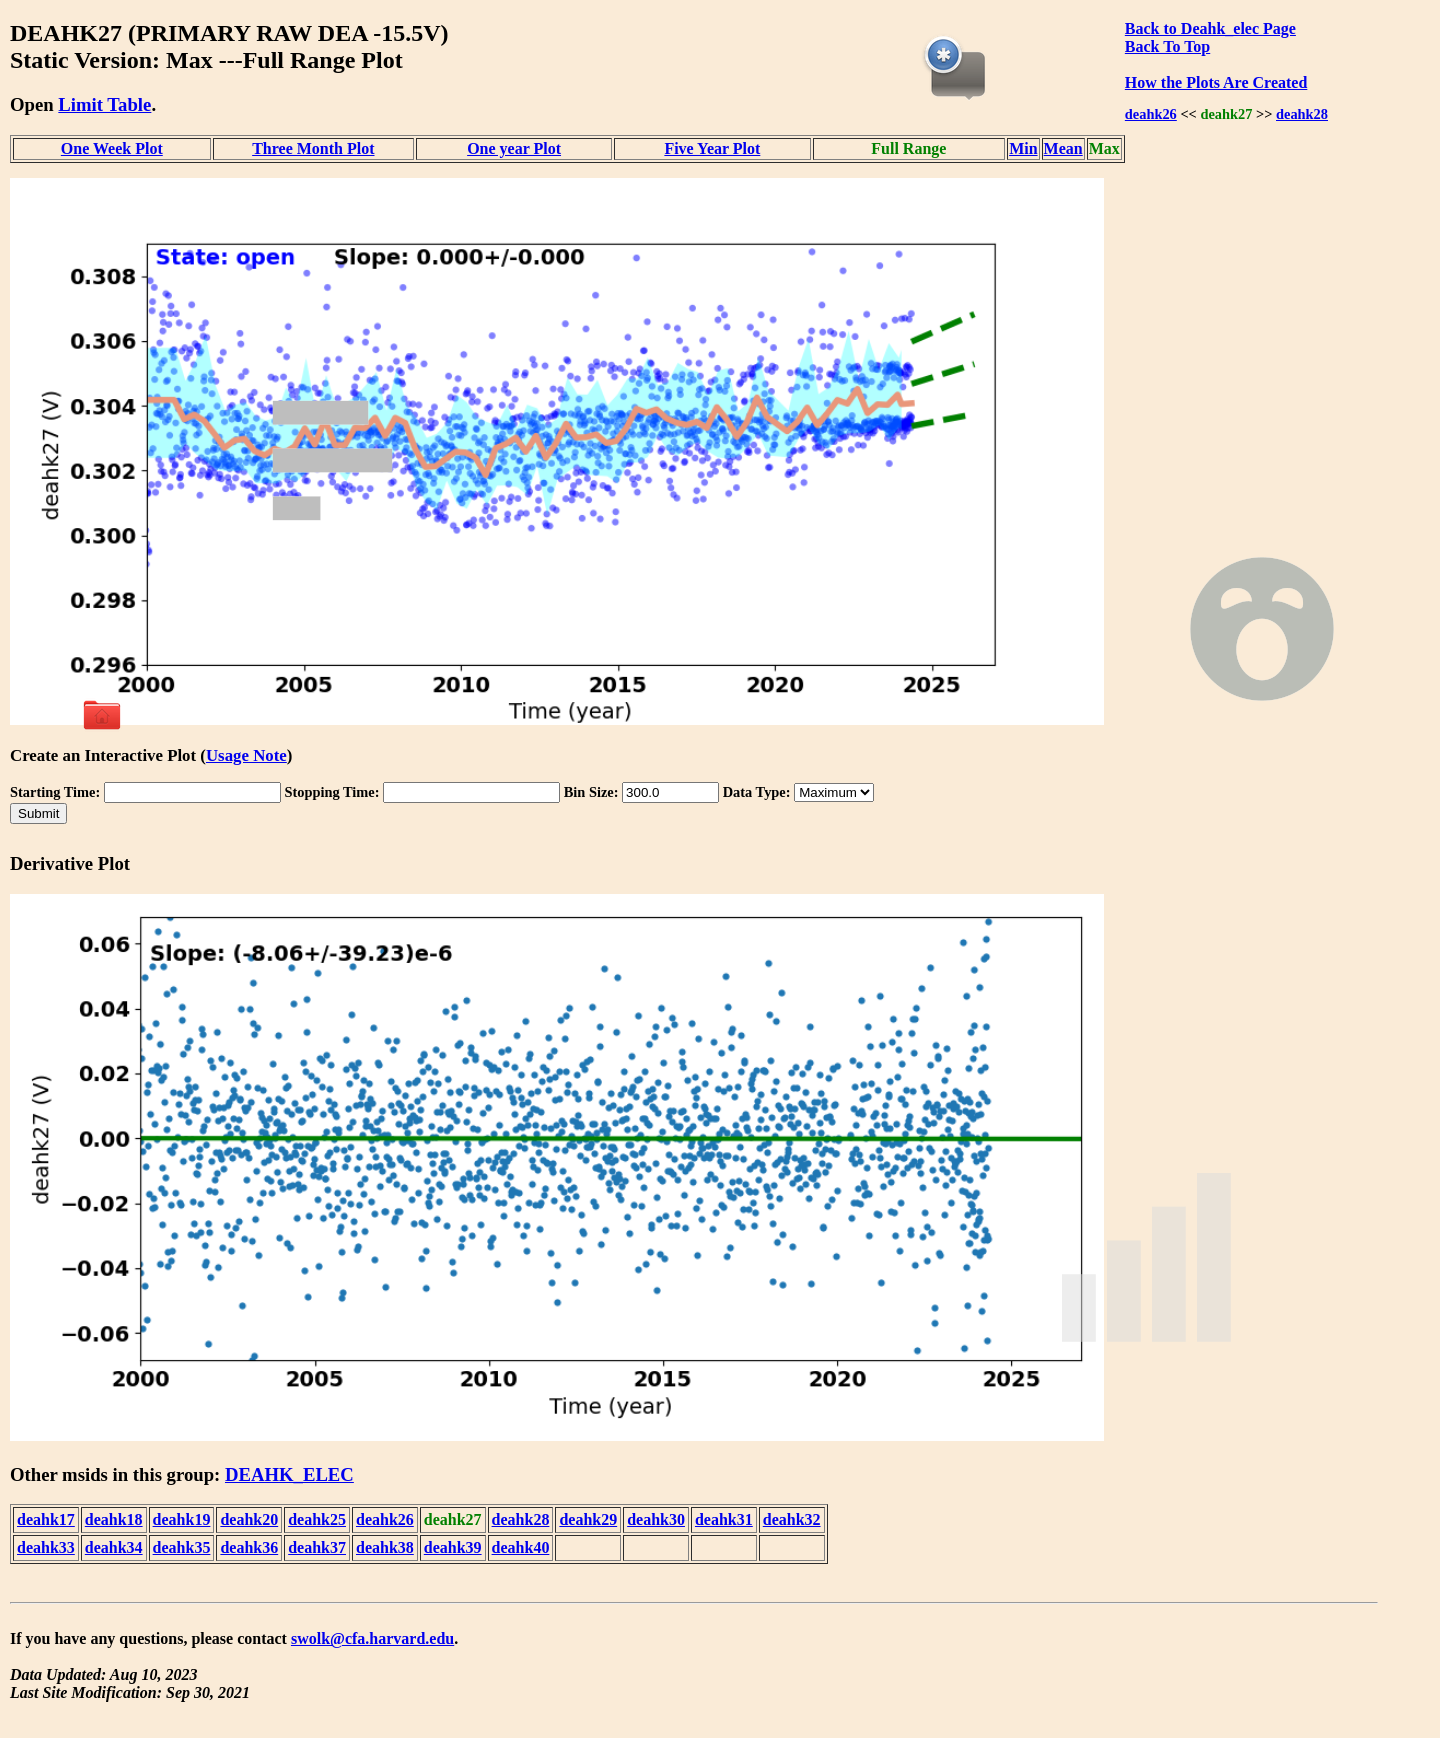 The width and height of the screenshot is (1440, 1738). I want to click on access your home folder, so click(102, 715).